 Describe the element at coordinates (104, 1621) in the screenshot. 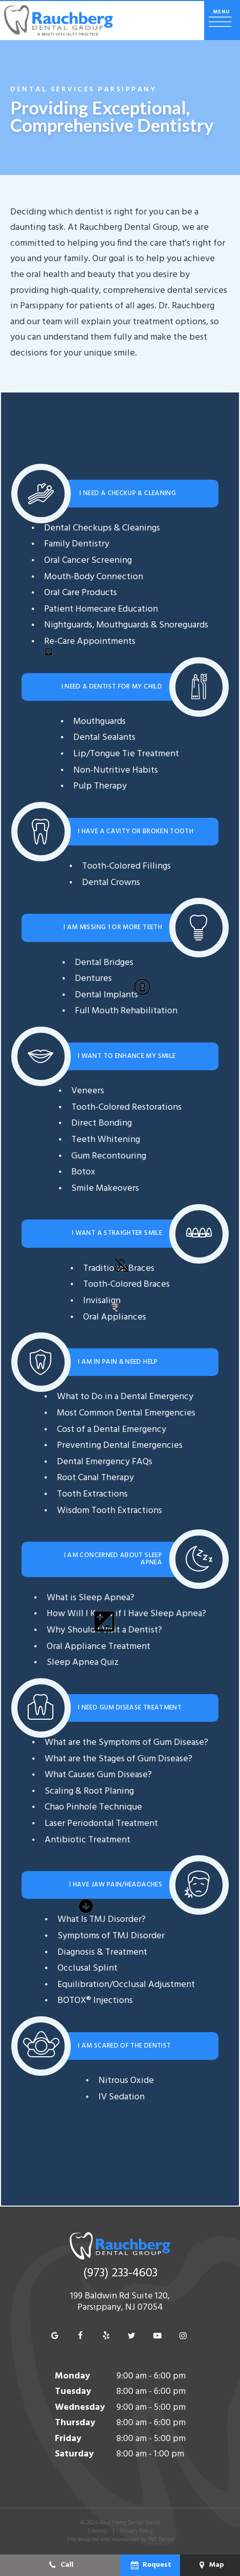

I see `adjust camera ISO sensitivity settings` at that location.